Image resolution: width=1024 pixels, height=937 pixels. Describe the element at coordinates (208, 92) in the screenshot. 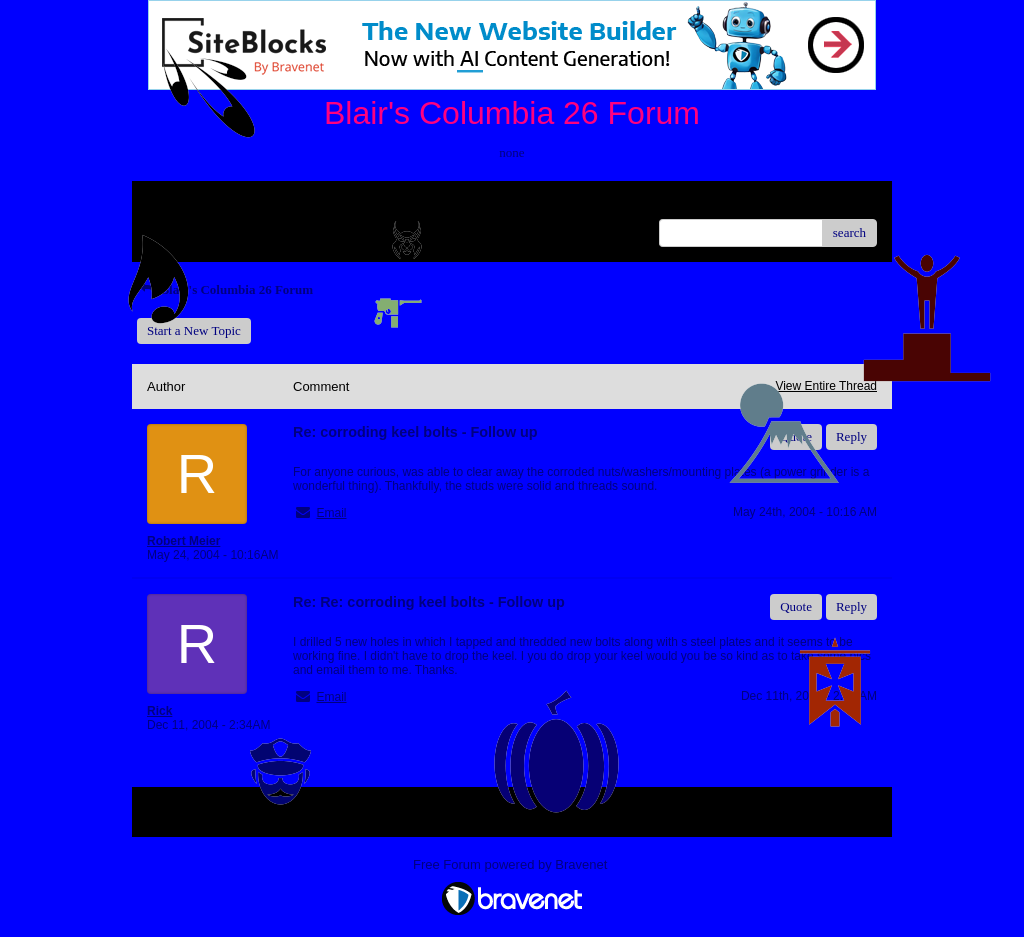

I see `activate quick attack or strike ability` at that location.